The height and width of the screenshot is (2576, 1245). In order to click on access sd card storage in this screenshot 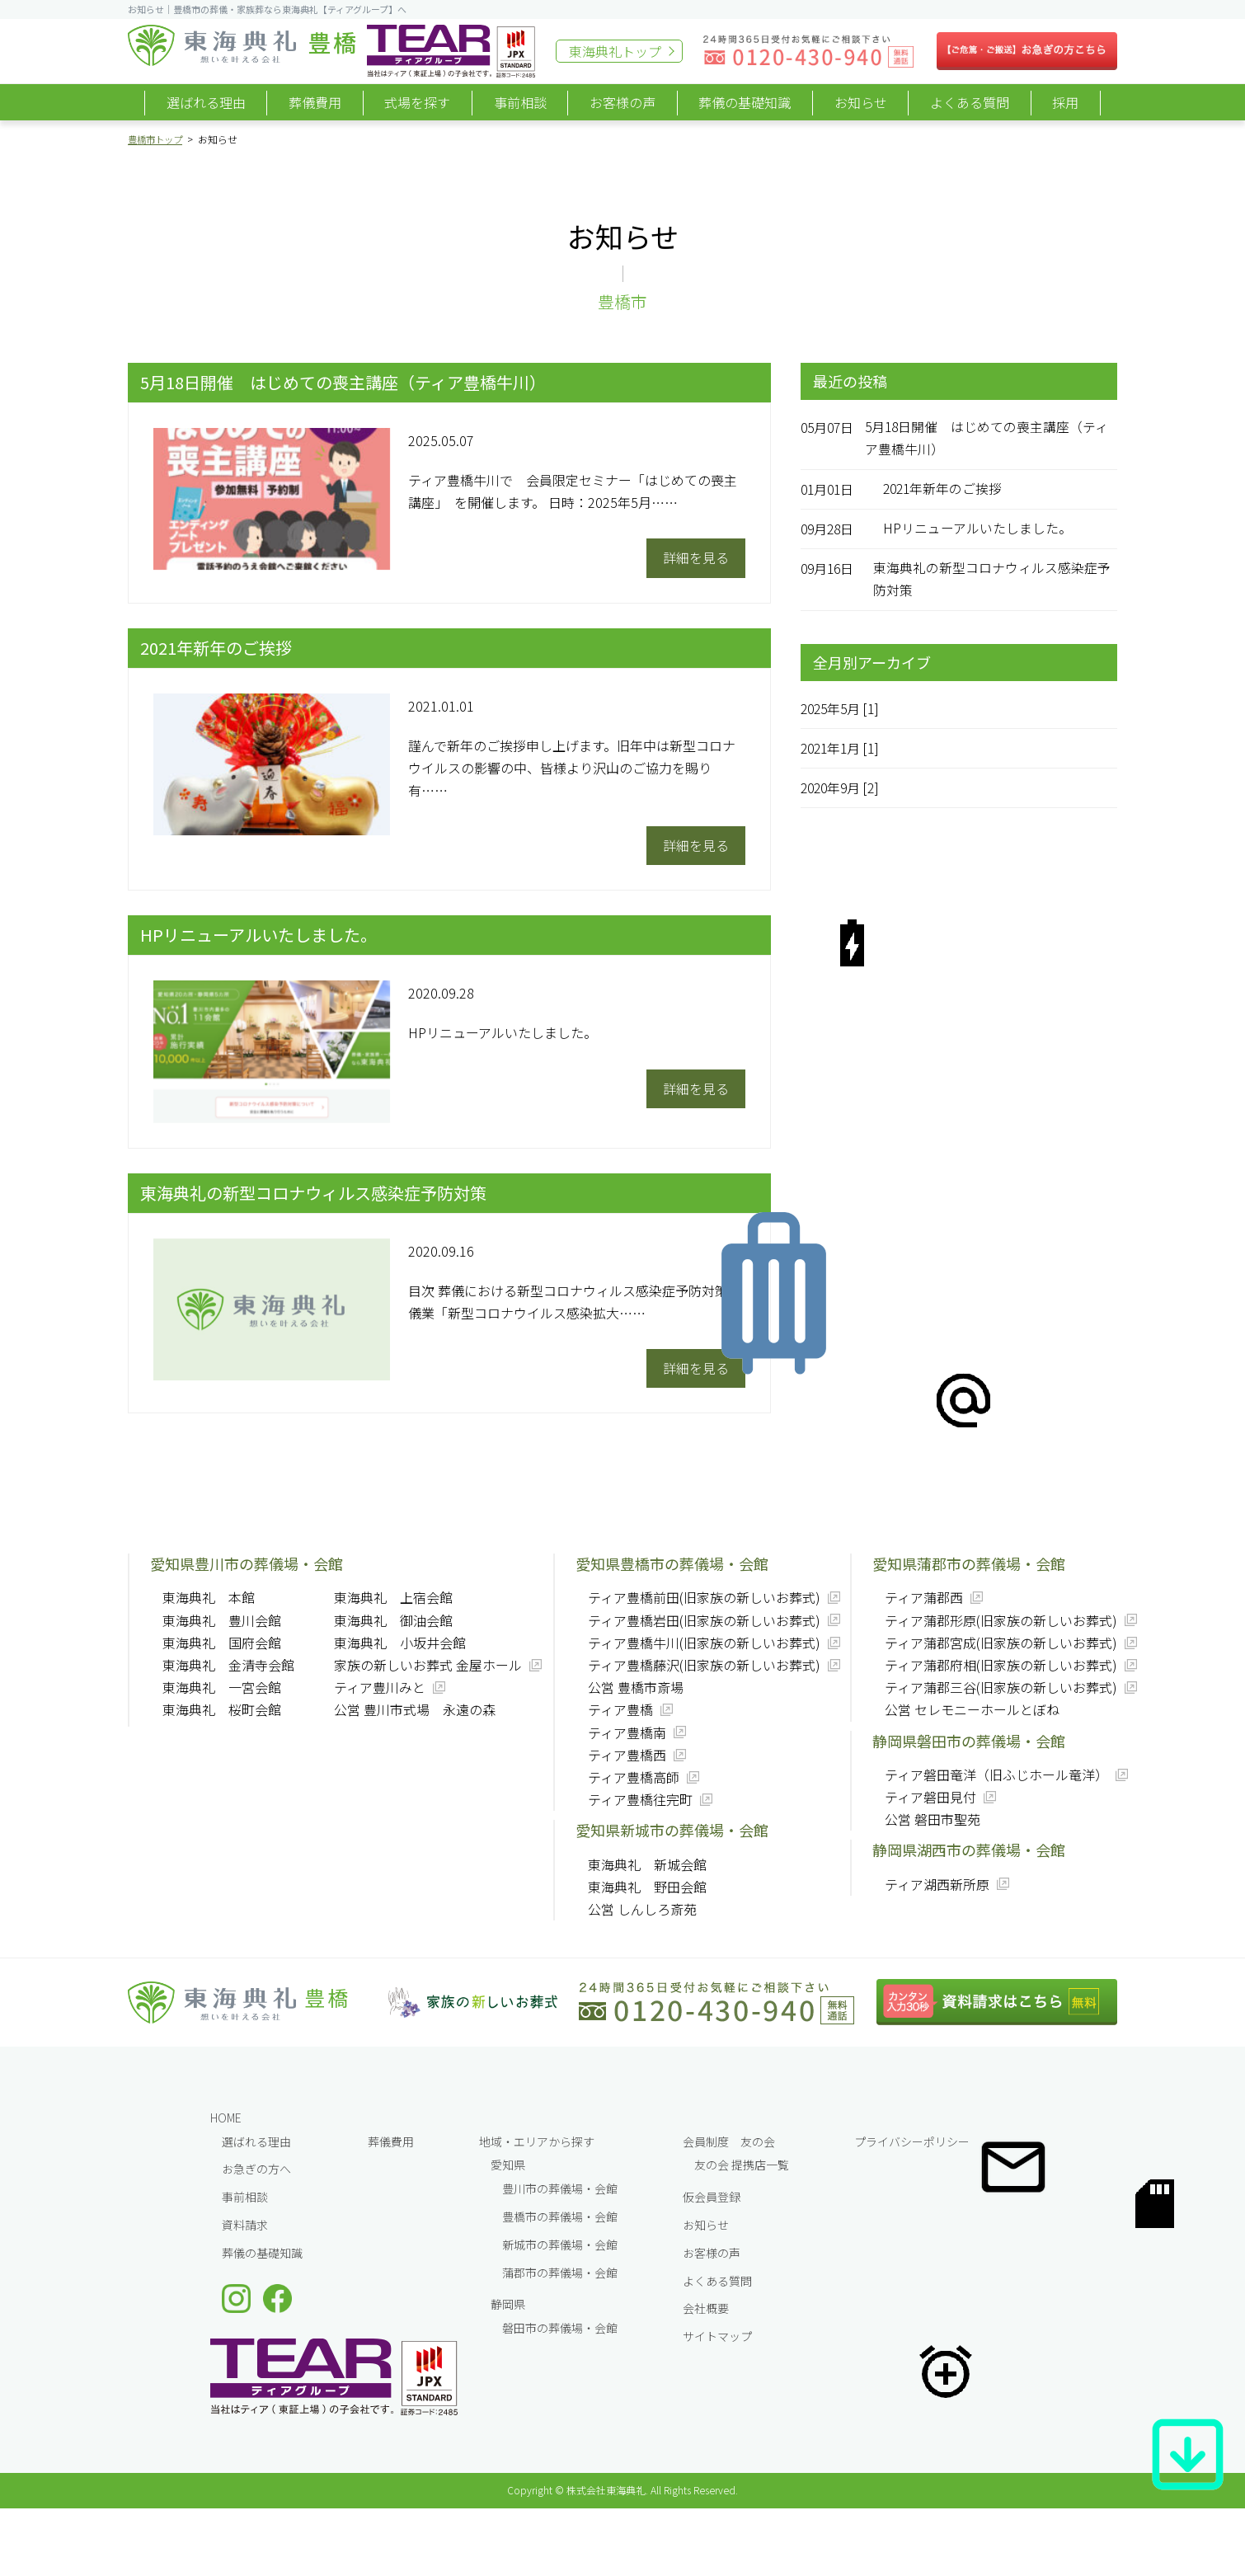, I will do `click(1154, 2203)`.